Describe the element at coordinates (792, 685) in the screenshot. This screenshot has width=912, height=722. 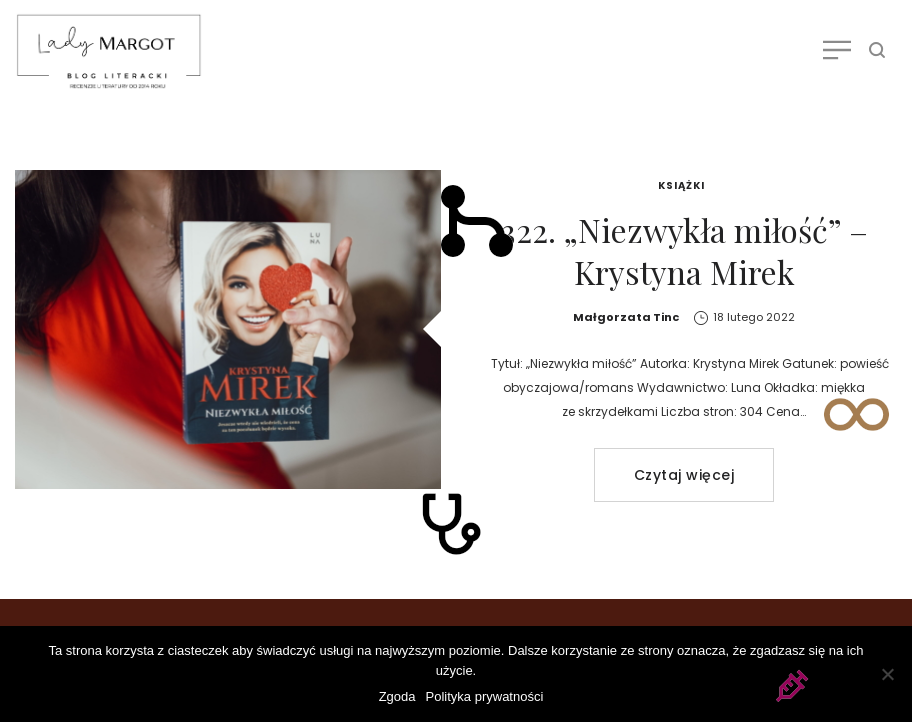
I see `access vaccination or immunization records` at that location.